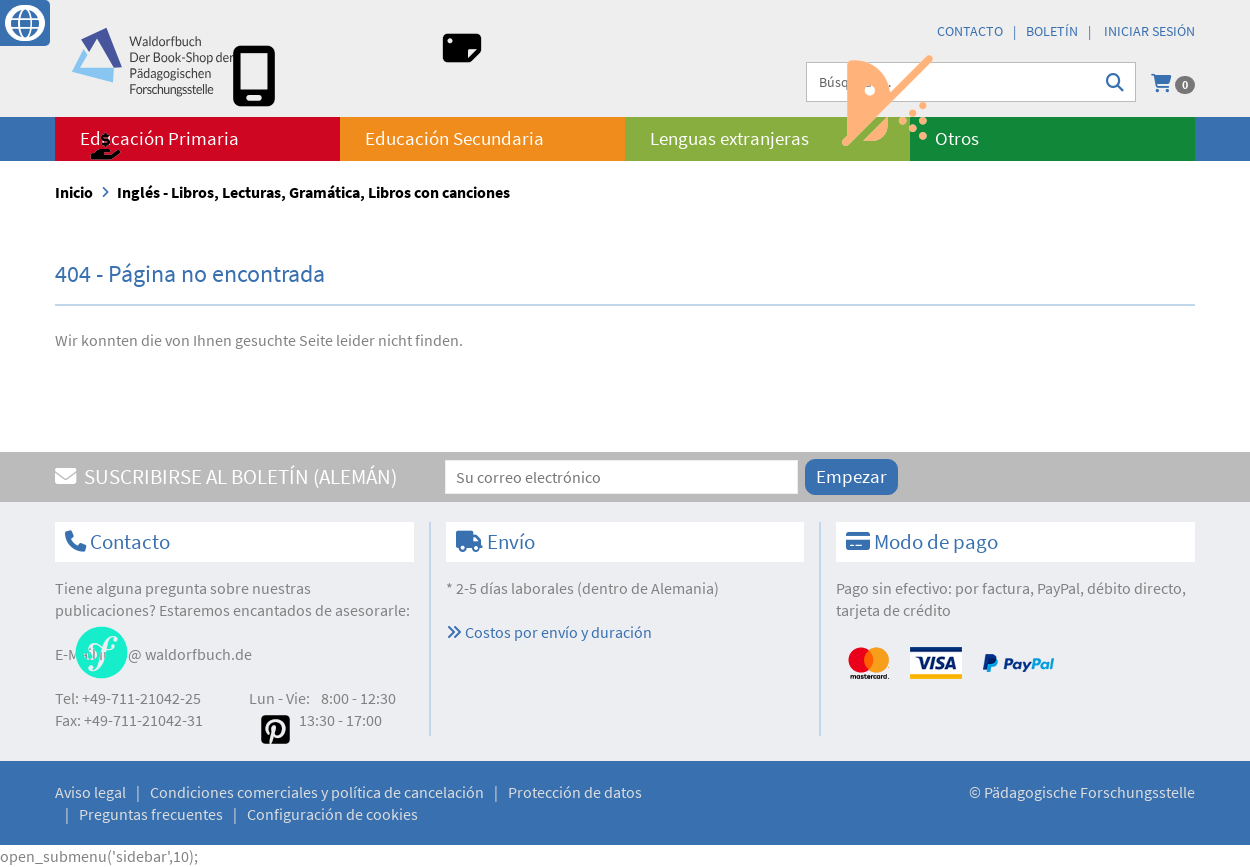 The width and height of the screenshot is (1250, 867). What do you see at coordinates (105, 146) in the screenshot?
I see `make a payment or donation` at bounding box center [105, 146].